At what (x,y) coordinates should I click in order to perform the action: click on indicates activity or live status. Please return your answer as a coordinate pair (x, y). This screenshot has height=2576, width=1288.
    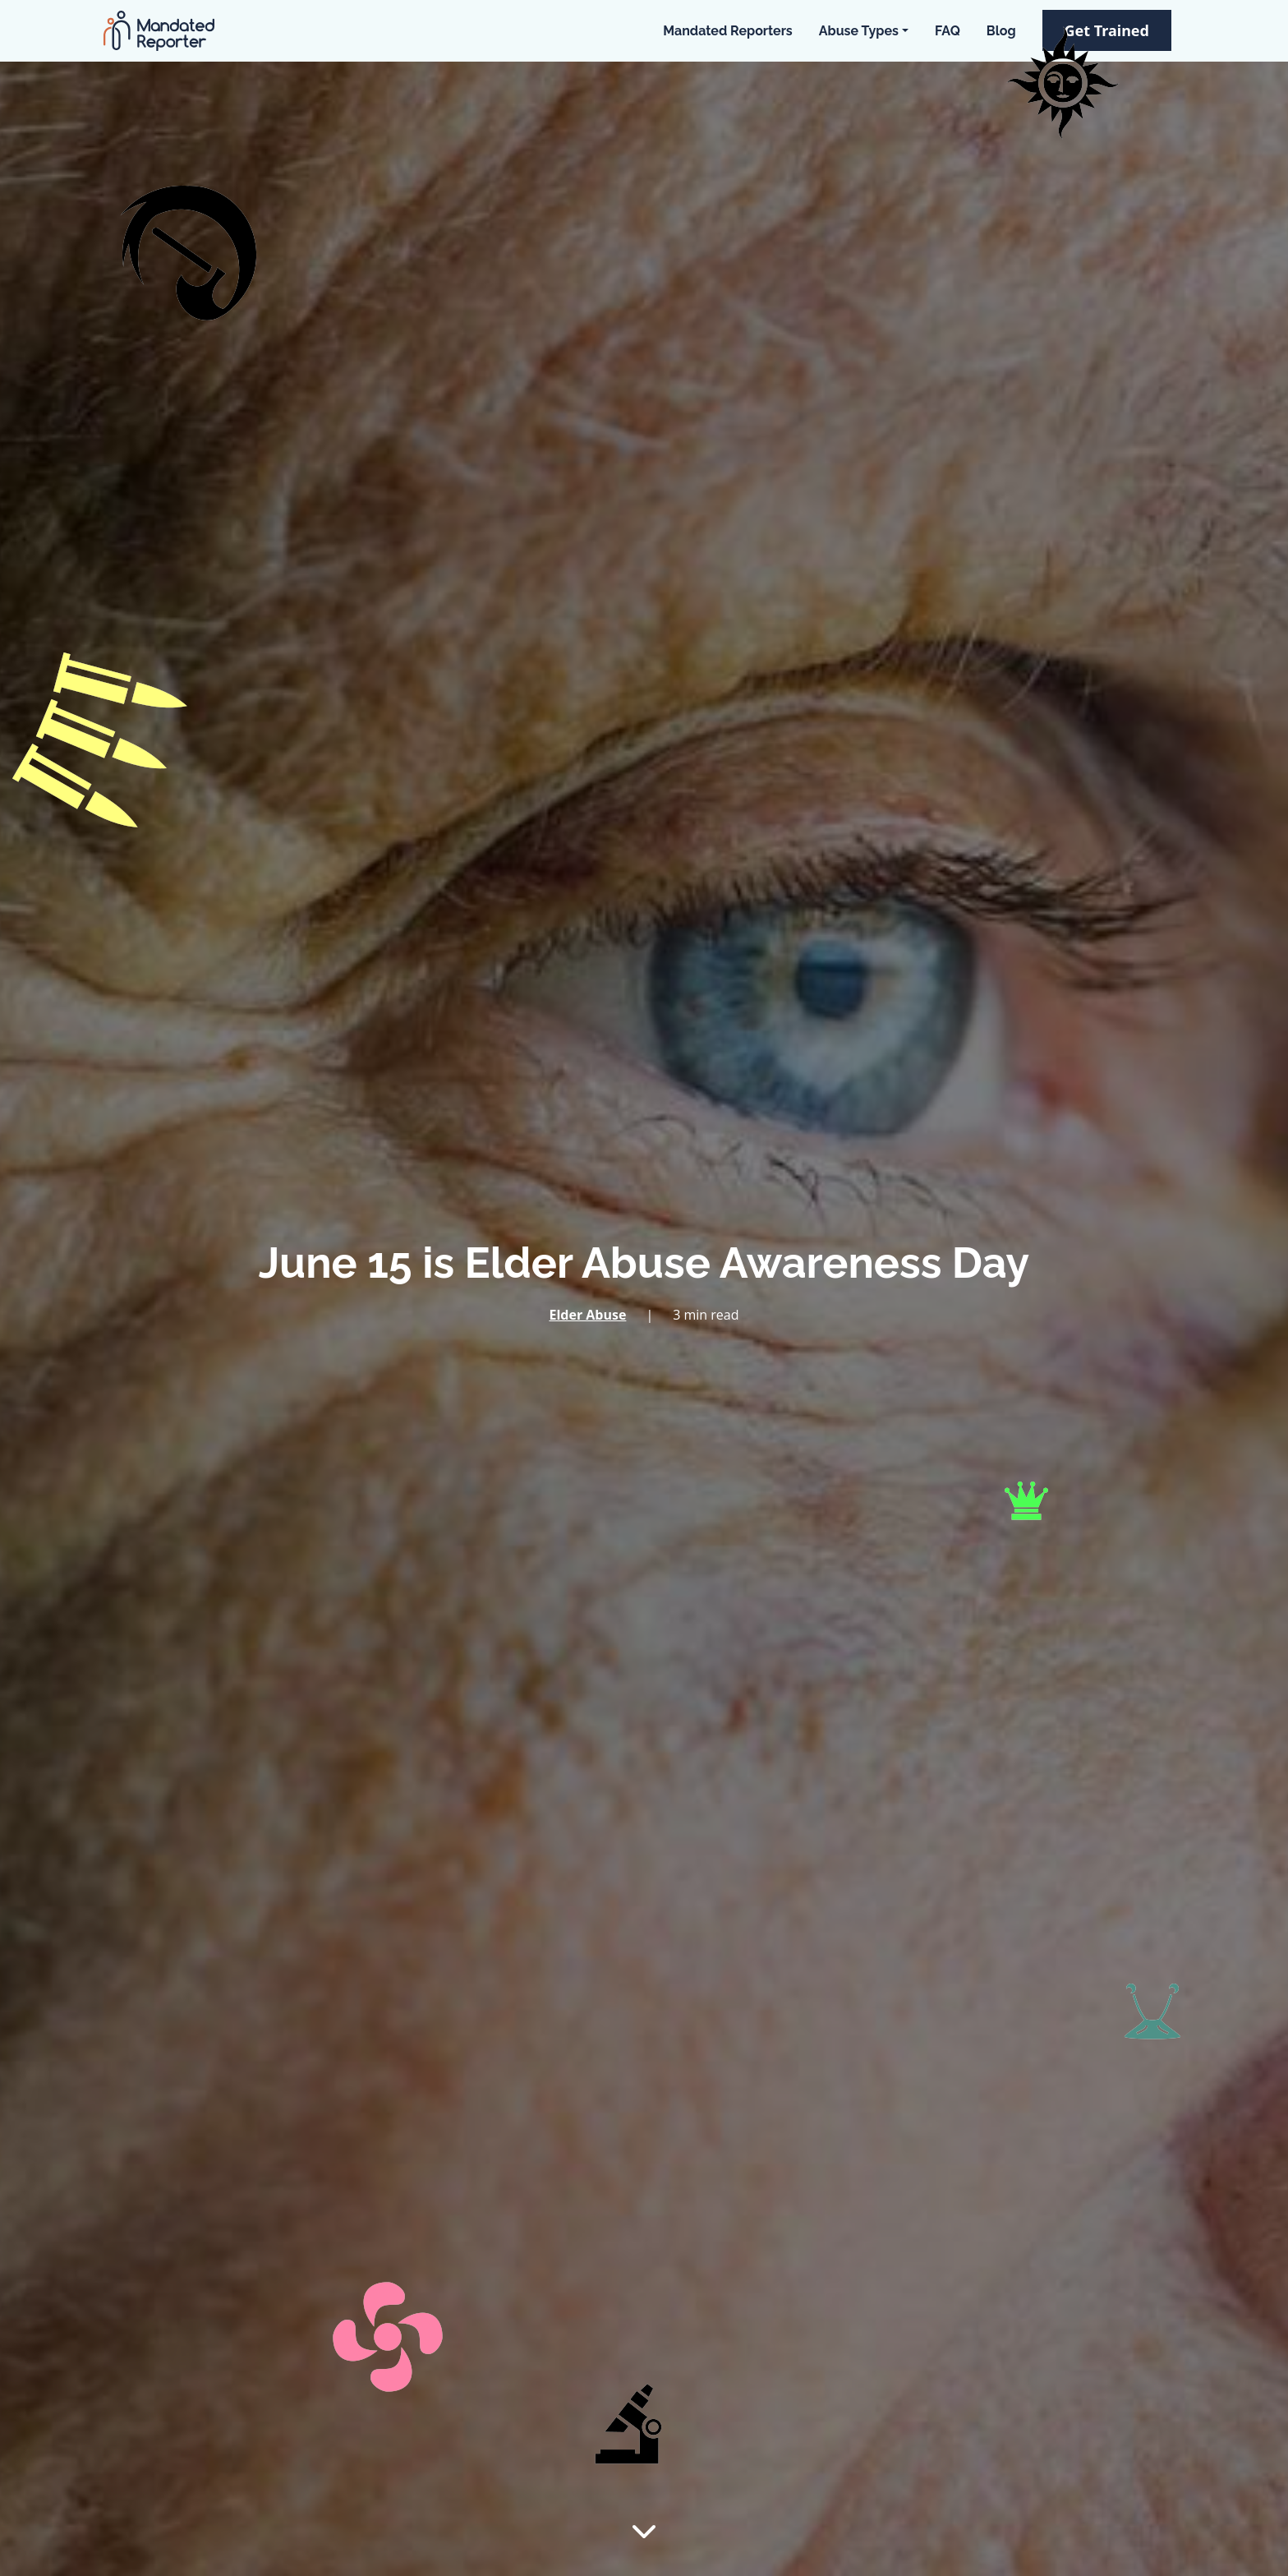
    Looking at the image, I should click on (388, 2337).